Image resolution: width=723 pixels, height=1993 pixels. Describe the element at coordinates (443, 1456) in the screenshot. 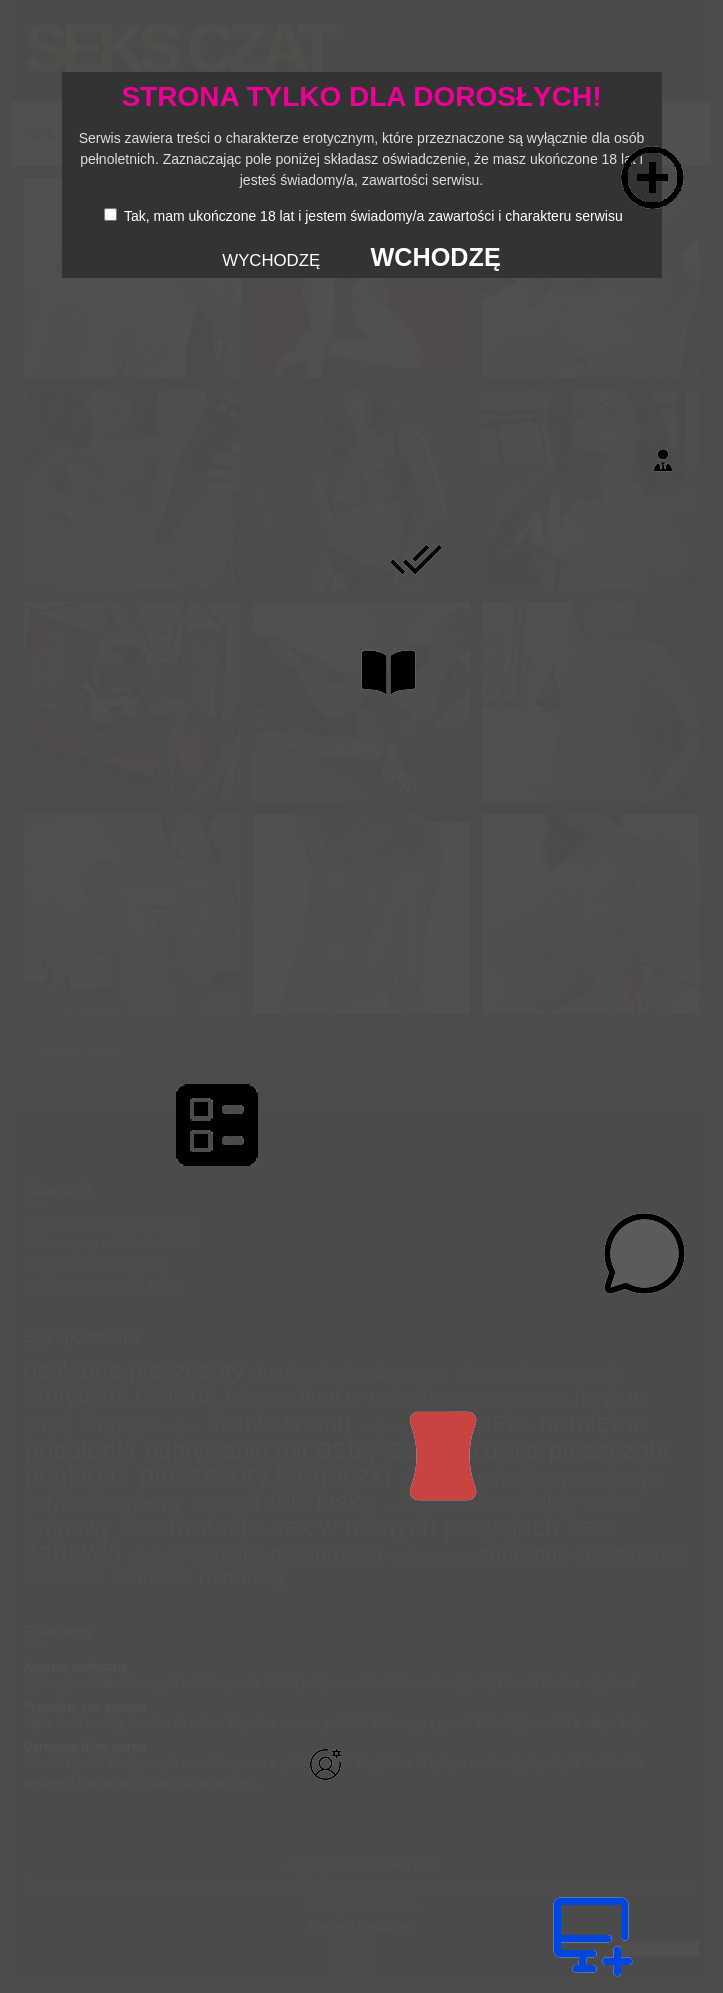

I see `switch to vertical panorama mode` at that location.